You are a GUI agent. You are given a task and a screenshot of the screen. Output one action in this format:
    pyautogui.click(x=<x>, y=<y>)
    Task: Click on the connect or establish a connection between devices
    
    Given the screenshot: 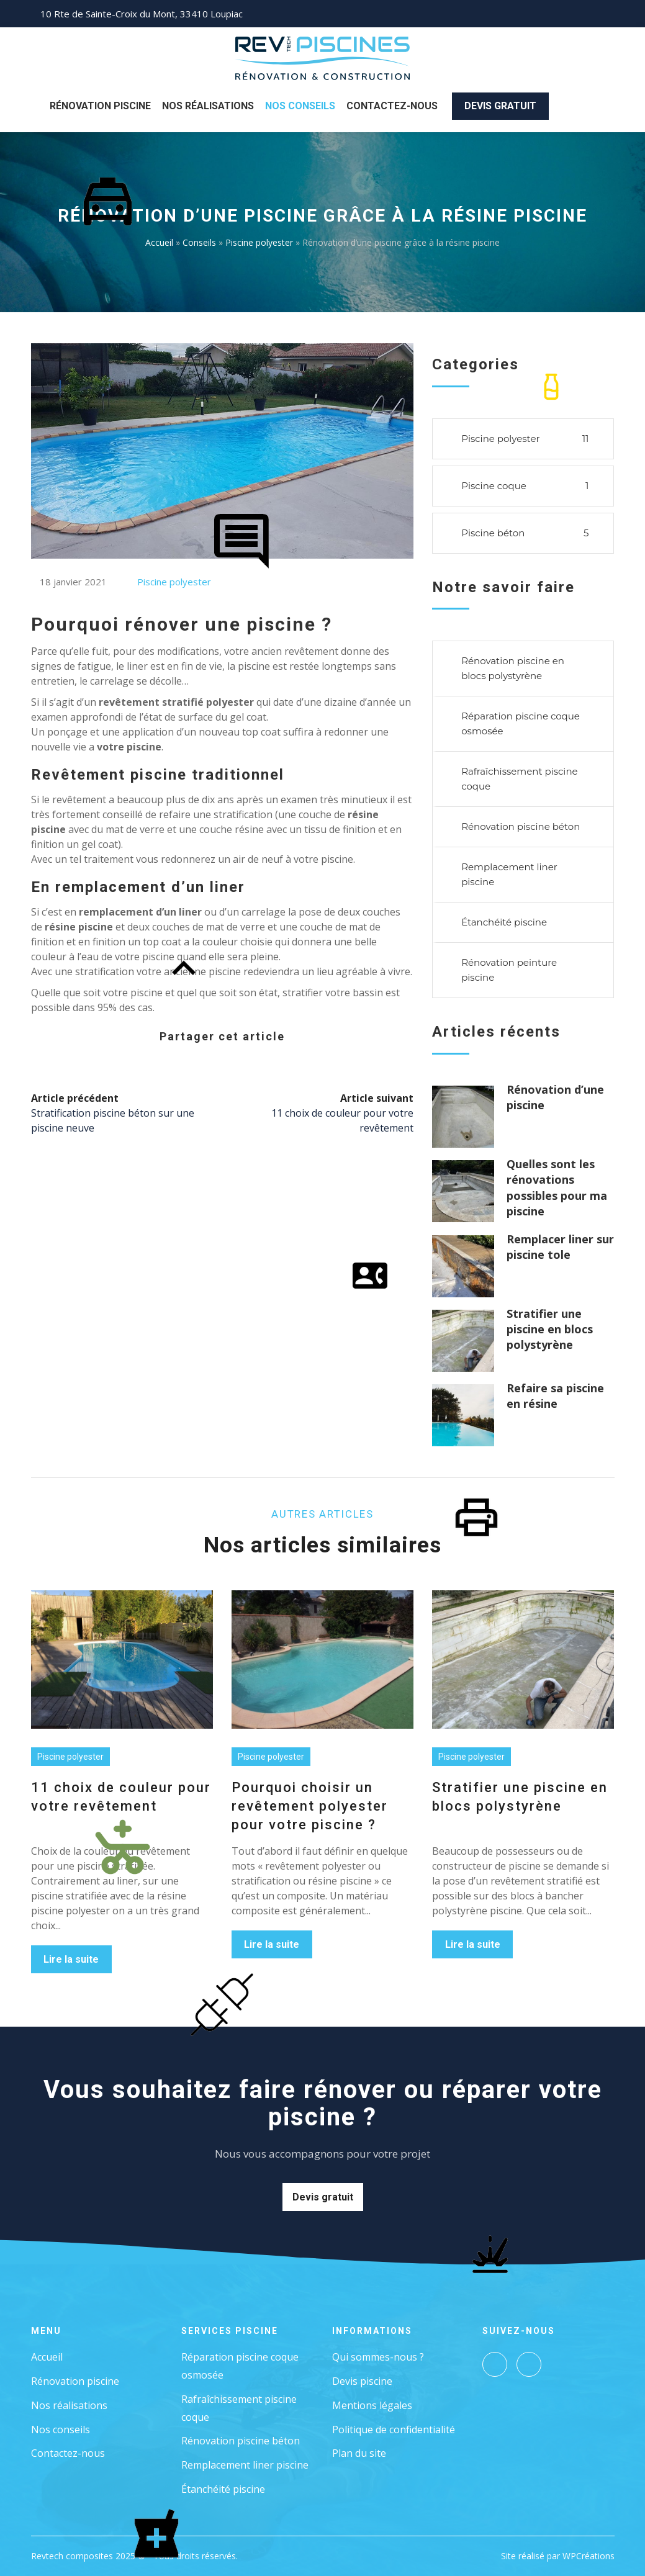 What is the action you would take?
    pyautogui.click(x=222, y=2004)
    